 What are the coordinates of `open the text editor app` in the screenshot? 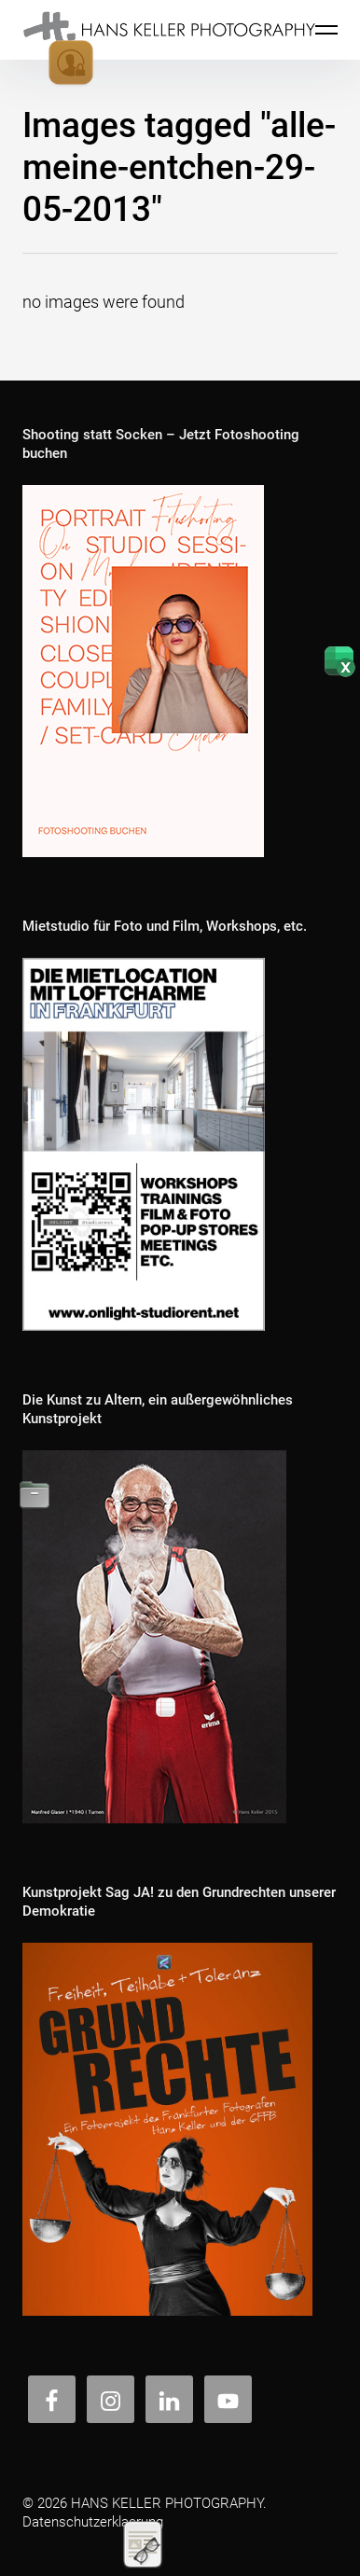 It's located at (165, 1707).